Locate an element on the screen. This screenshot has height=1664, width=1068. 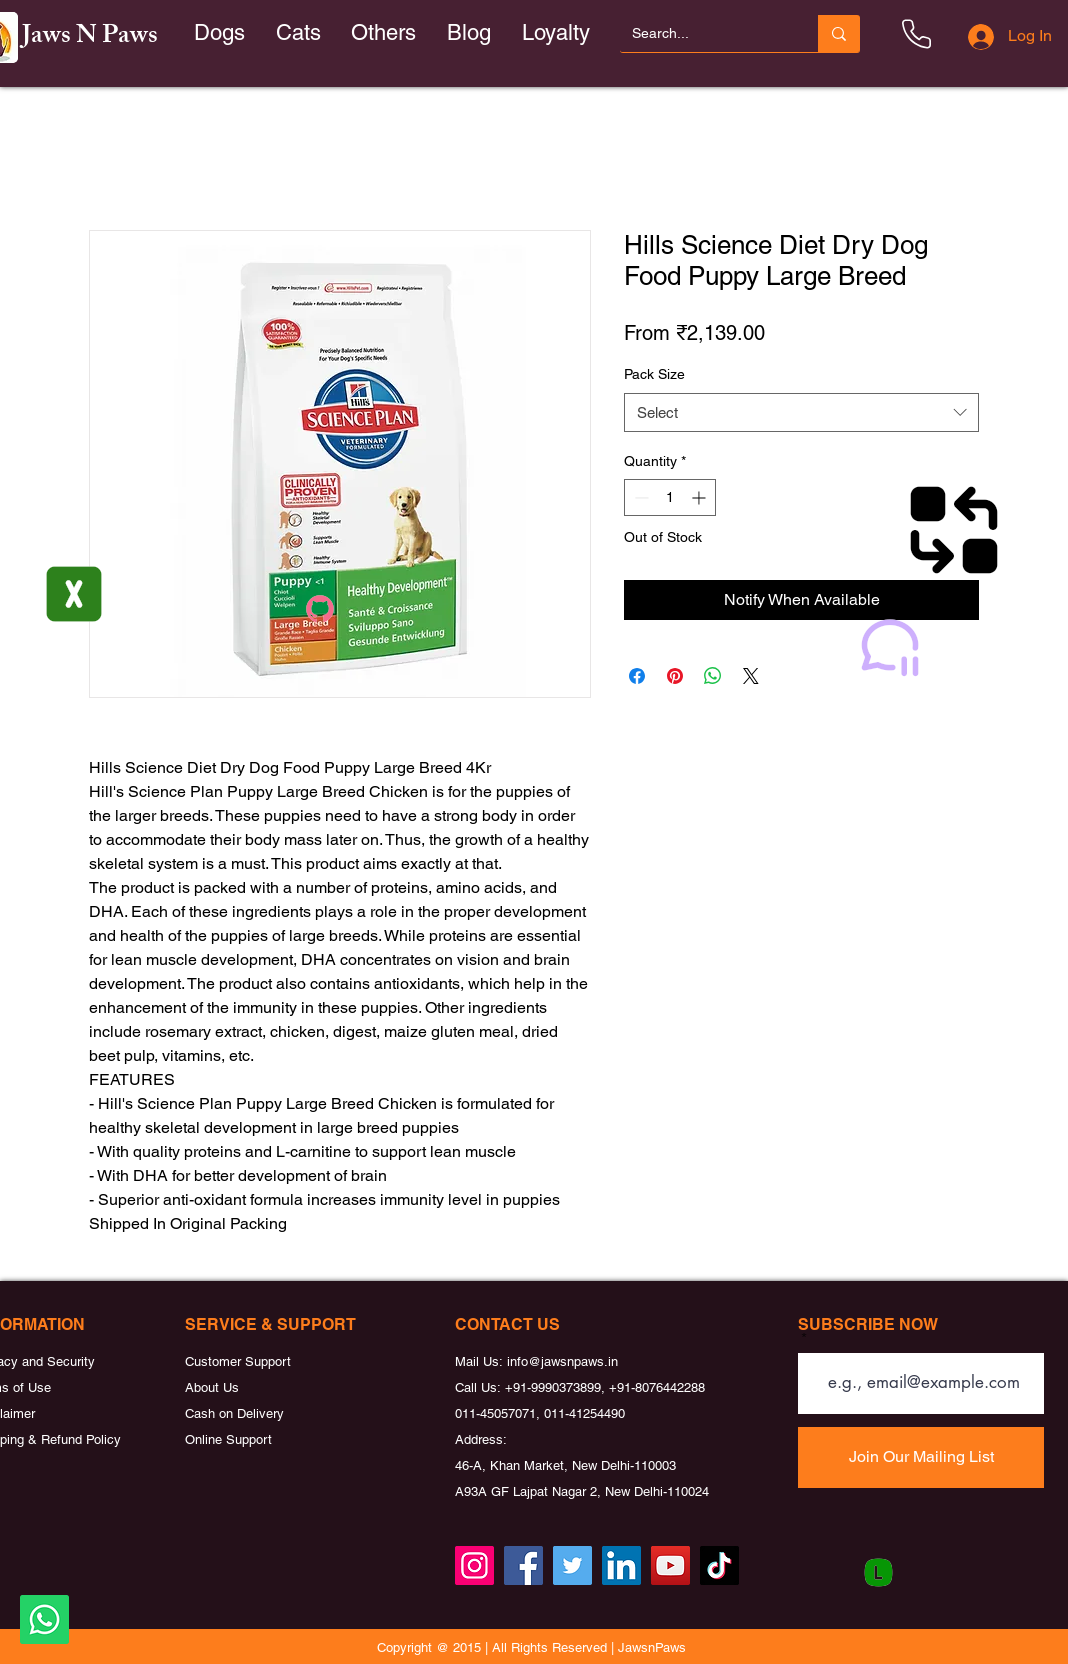
replace or swap selected items is located at coordinates (954, 530).